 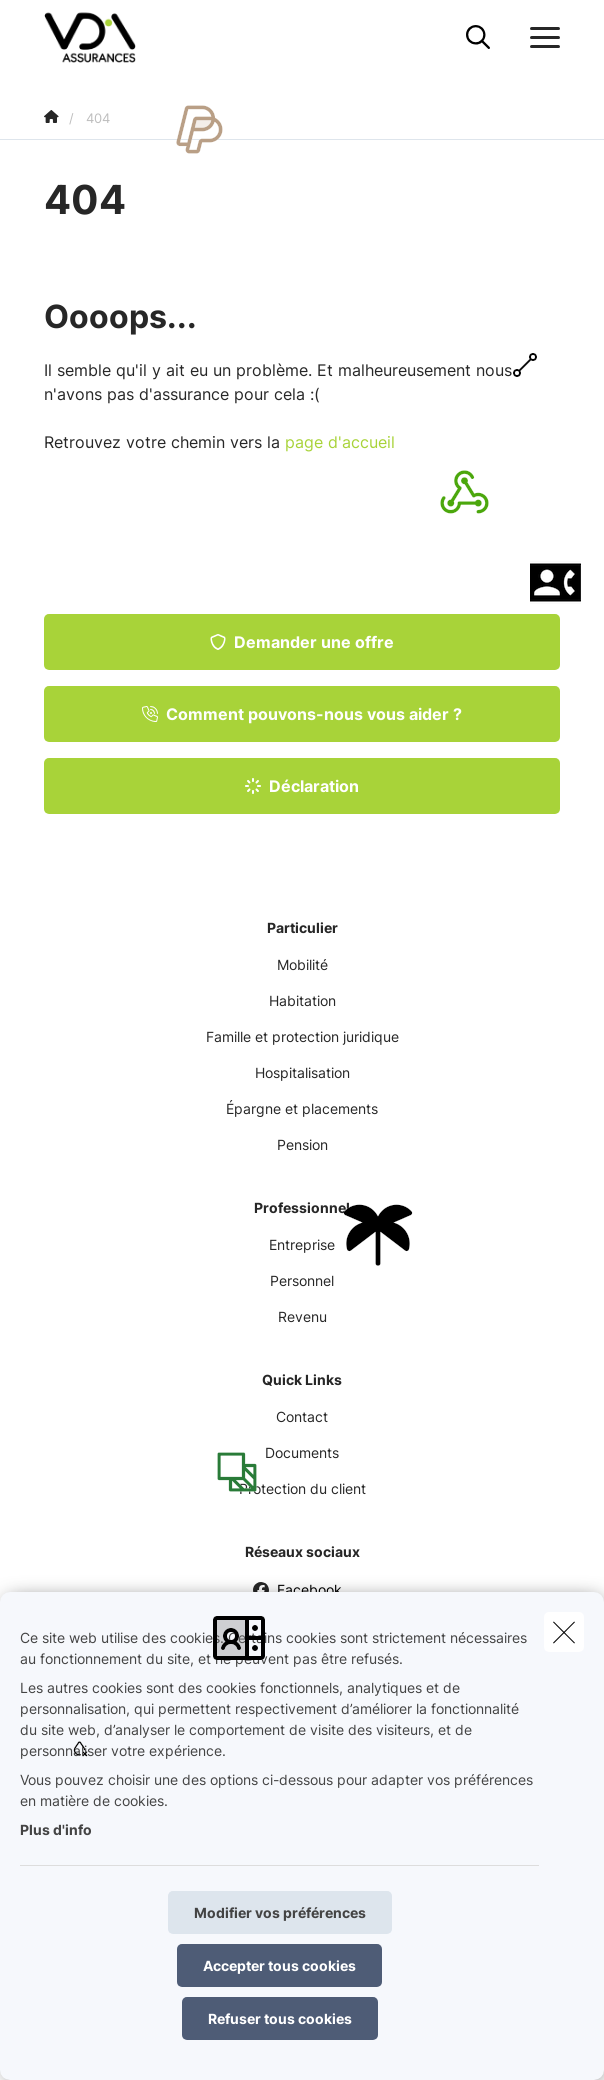 What do you see at coordinates (464, 494) in the screenshot?
I see `configure webhook integrations` at bounding box center [464, 494].